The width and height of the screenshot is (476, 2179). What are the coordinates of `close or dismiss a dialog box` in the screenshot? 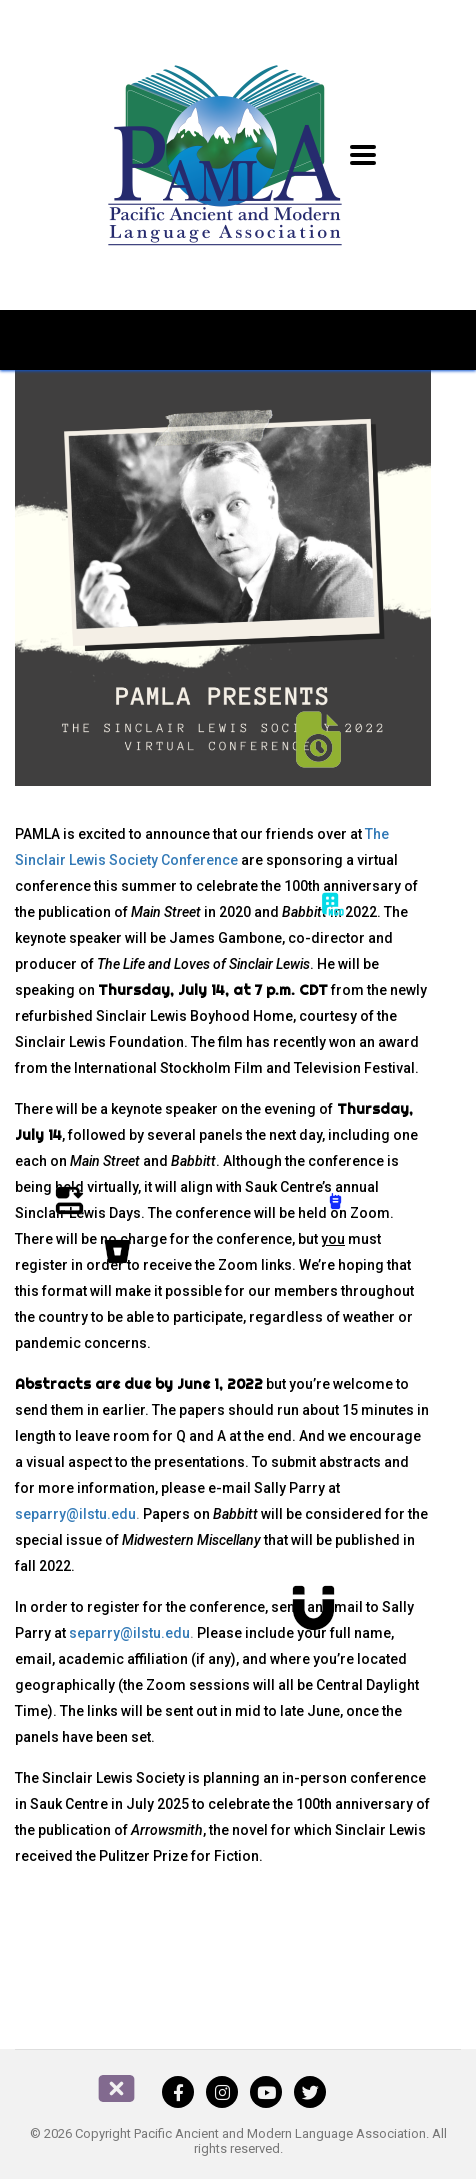 It's located at (116, 2088).